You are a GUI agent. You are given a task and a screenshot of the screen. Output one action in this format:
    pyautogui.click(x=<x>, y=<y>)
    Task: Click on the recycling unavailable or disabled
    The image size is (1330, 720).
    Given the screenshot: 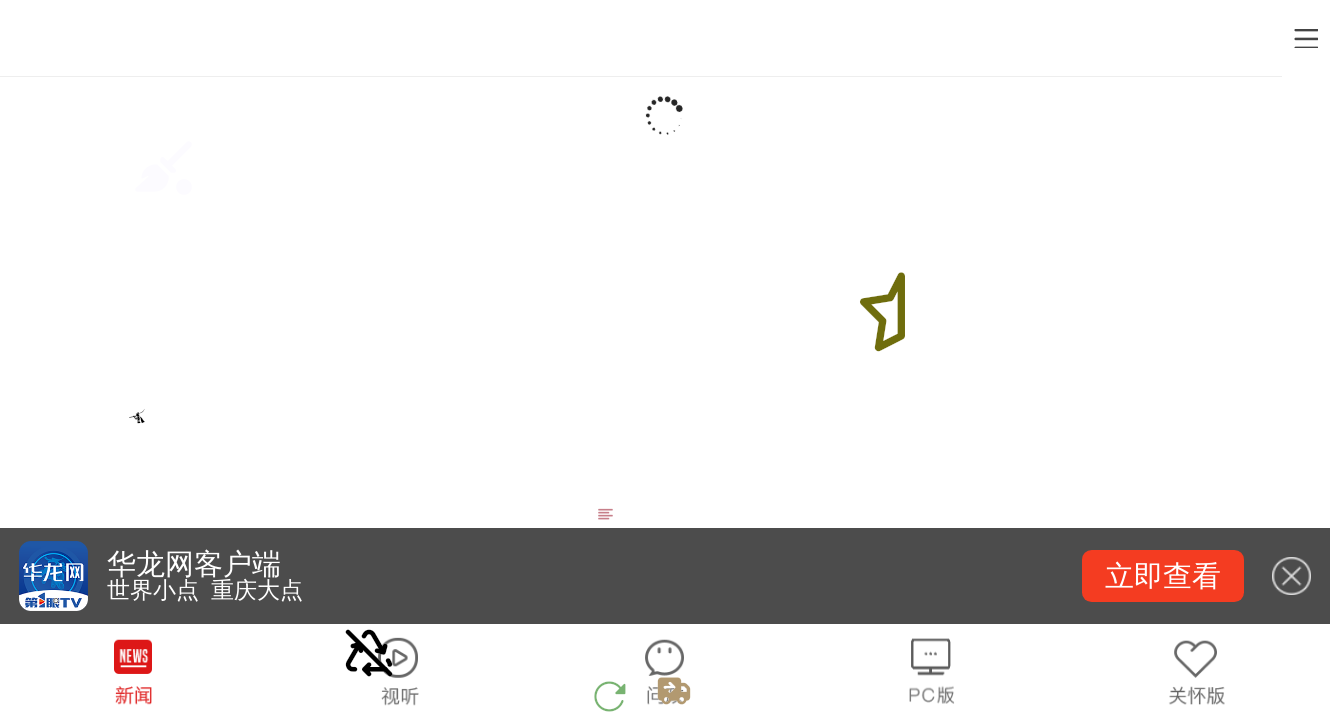 What is the action you would take?
    pyautogui.click(x=369, y=653)
    